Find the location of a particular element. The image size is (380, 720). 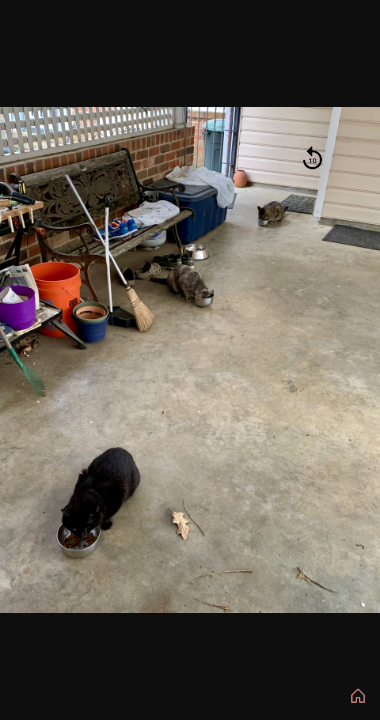

navigate to home screen is located at coordinates (358, 696).